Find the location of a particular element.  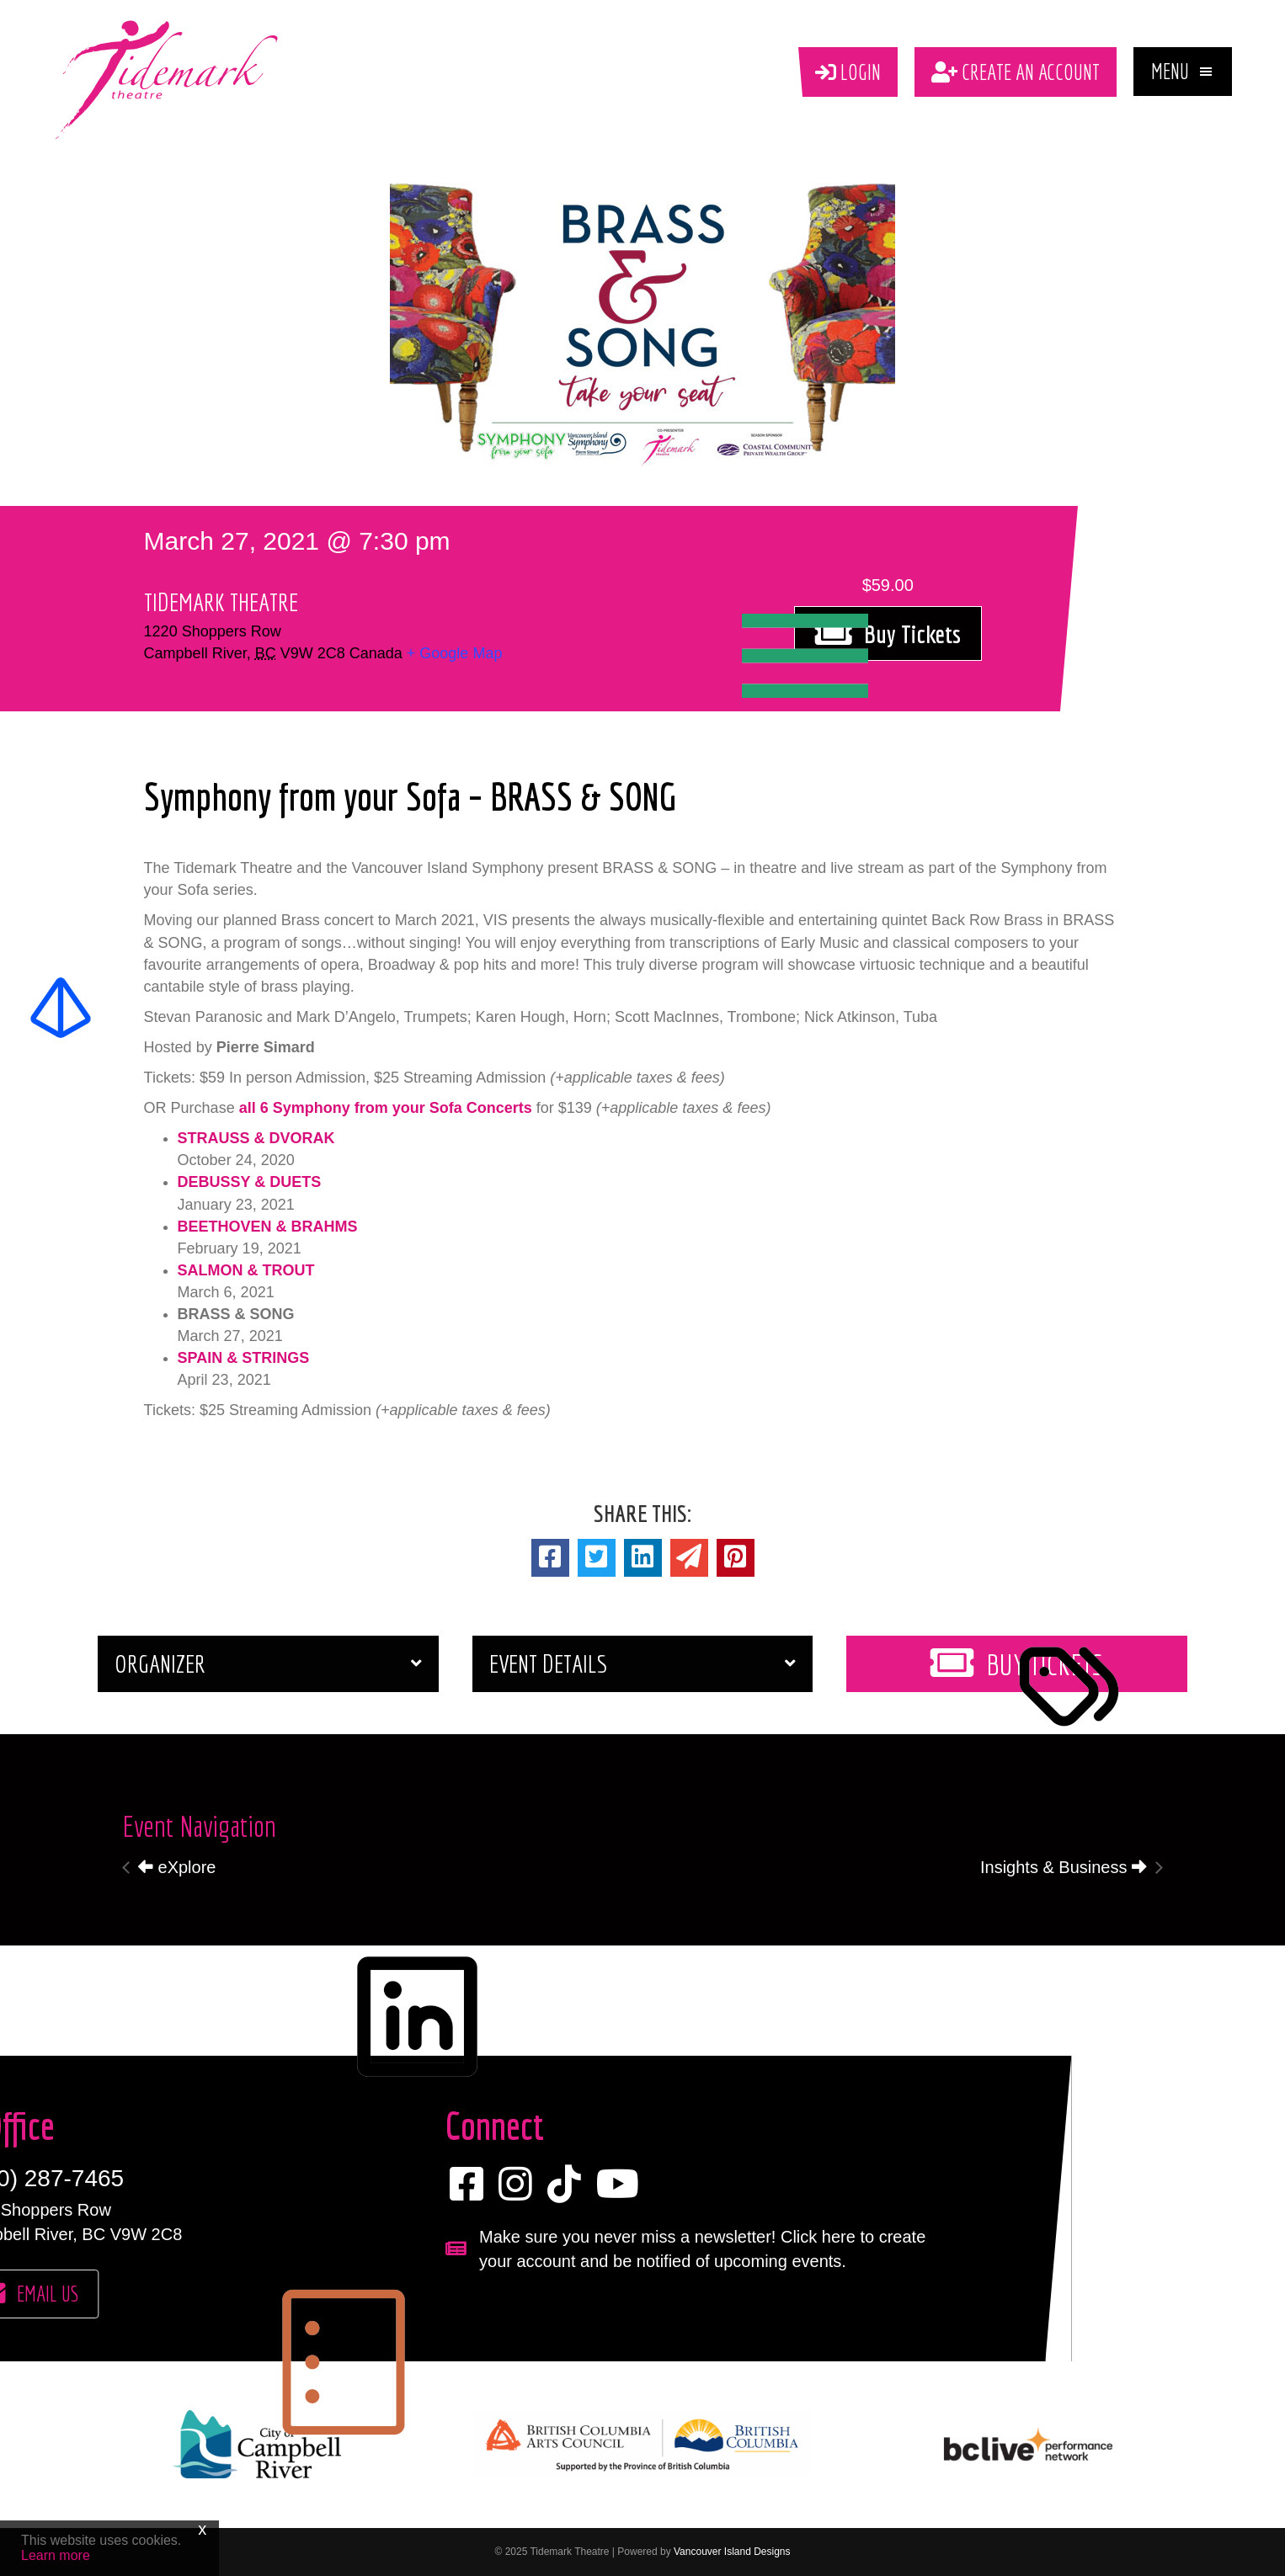

open LinkedIn profile or app is located at coordinates (417, 2016).